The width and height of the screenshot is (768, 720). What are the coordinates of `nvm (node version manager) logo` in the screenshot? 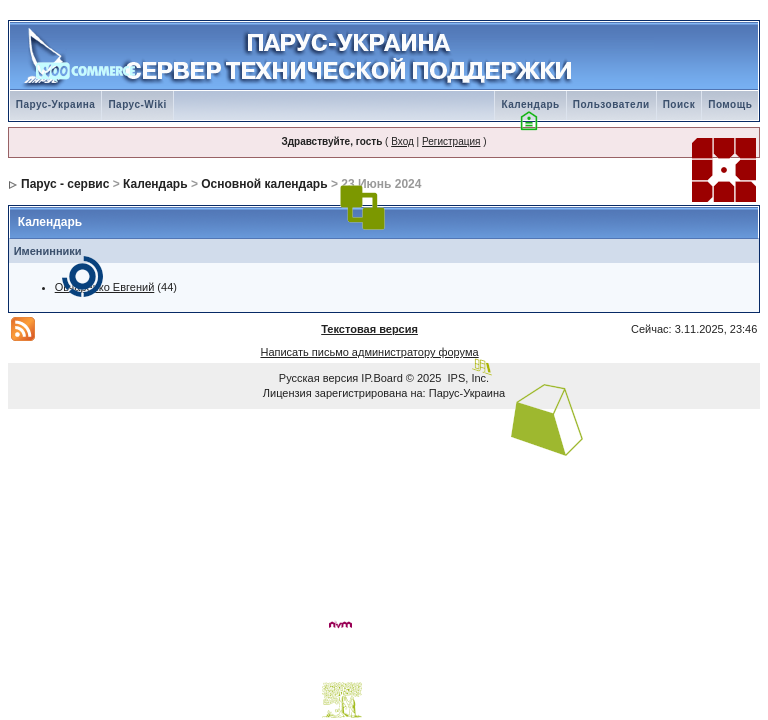 It's located at (340, 624).